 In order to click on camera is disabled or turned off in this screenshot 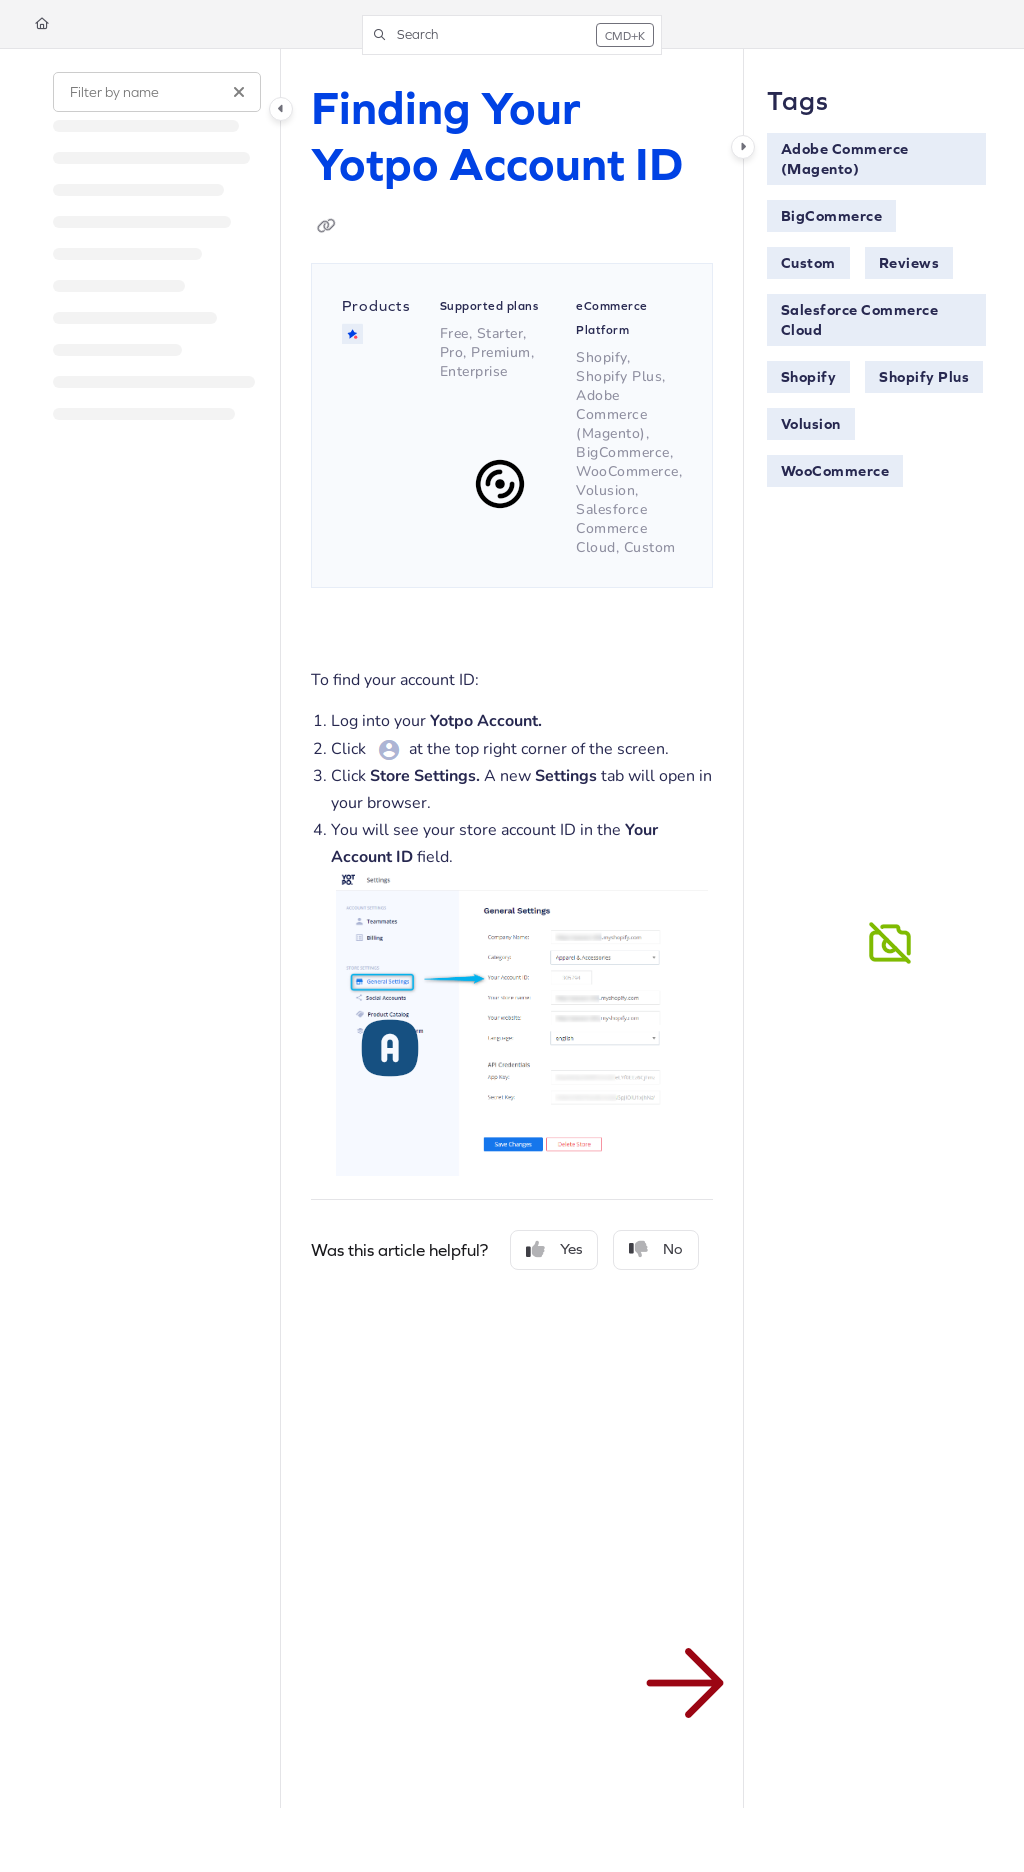, I will do `click(890, 943)`.